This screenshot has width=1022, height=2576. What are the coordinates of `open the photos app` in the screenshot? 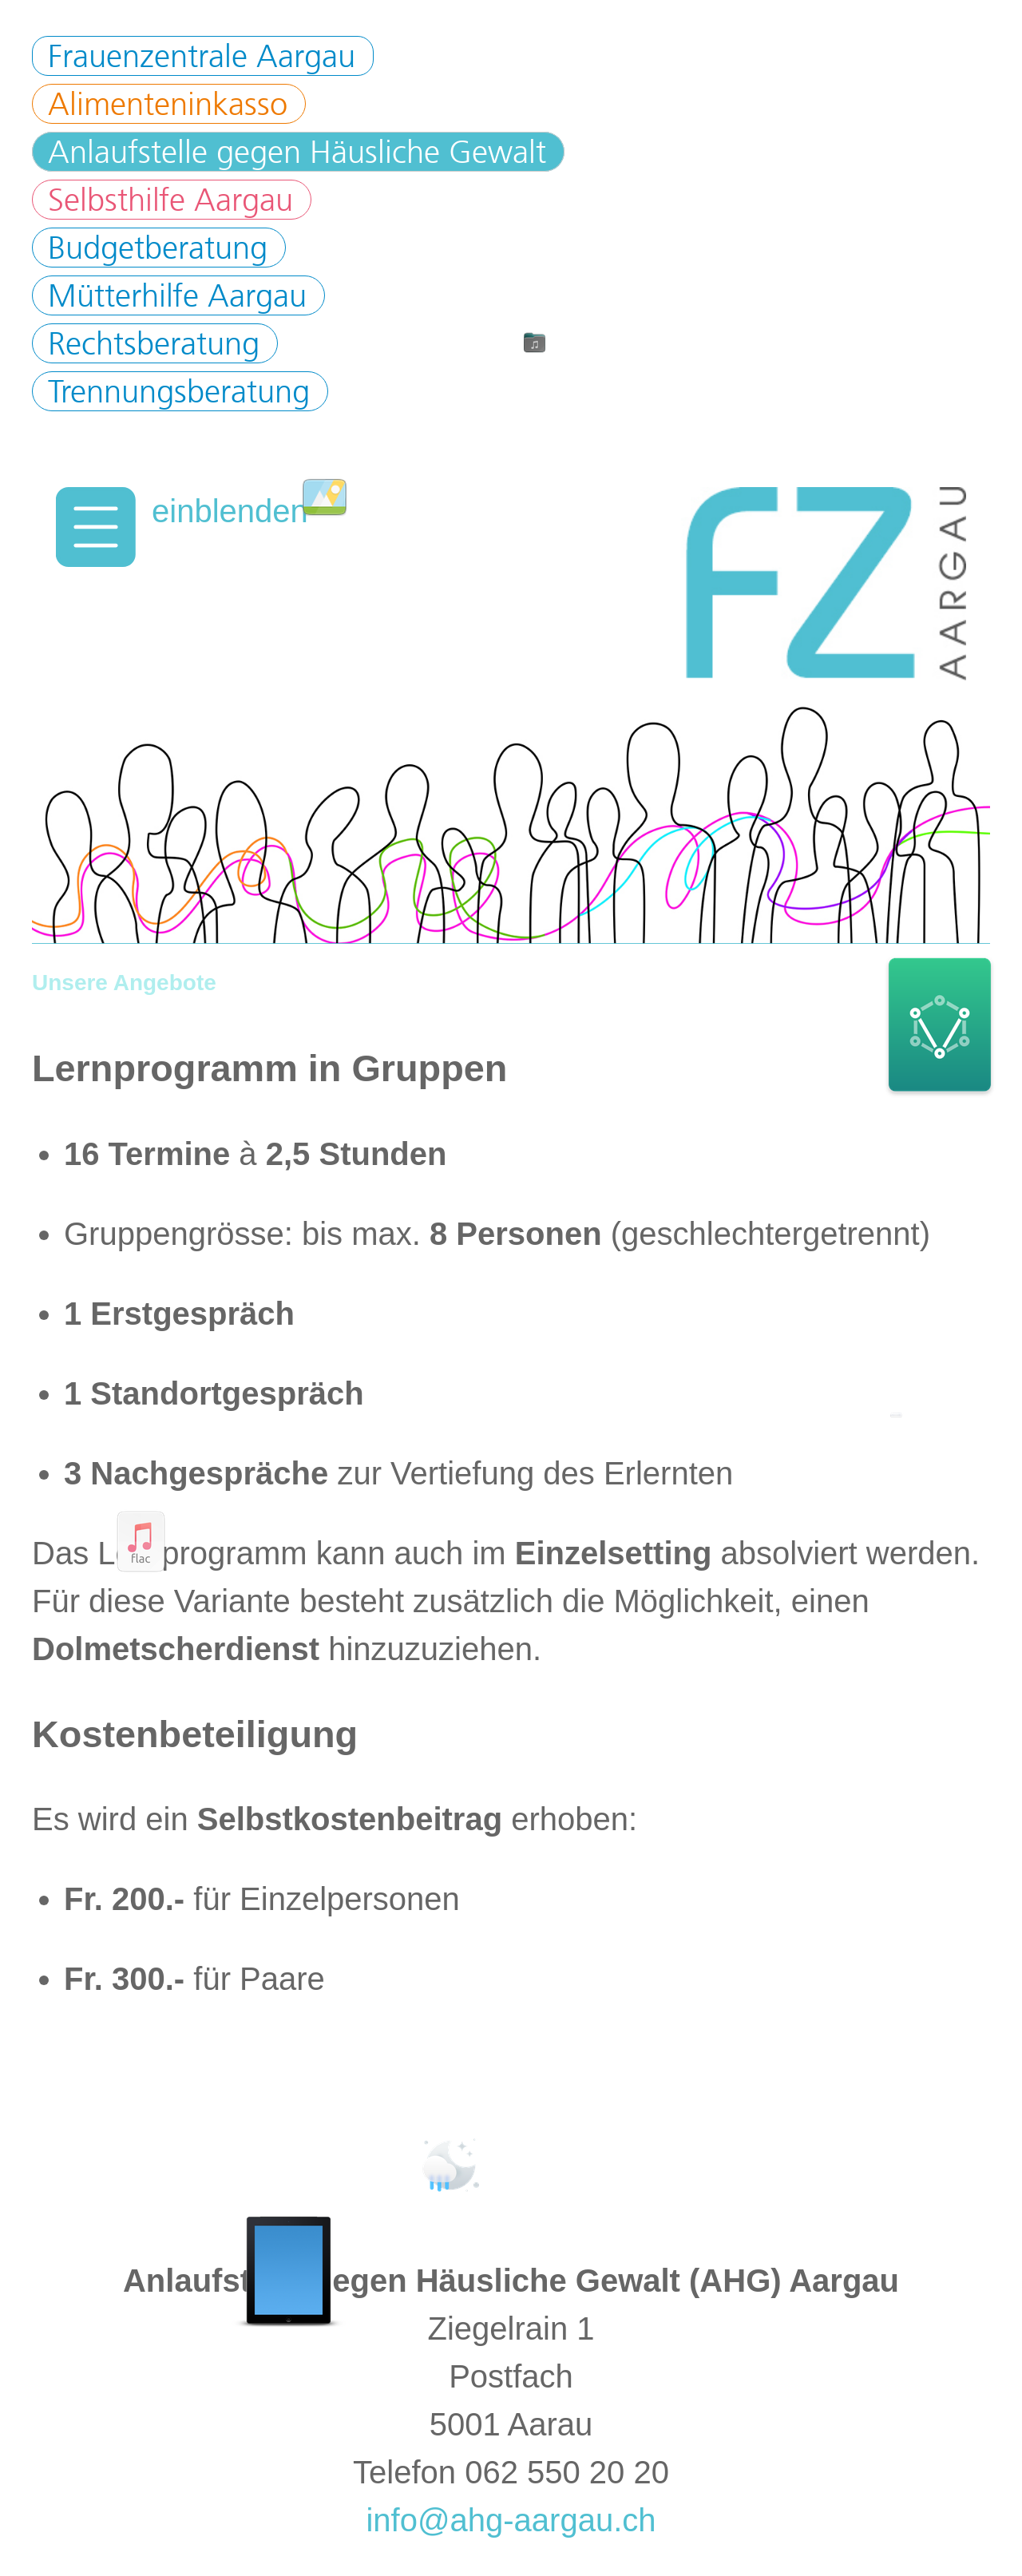 It's located at (324, 497).